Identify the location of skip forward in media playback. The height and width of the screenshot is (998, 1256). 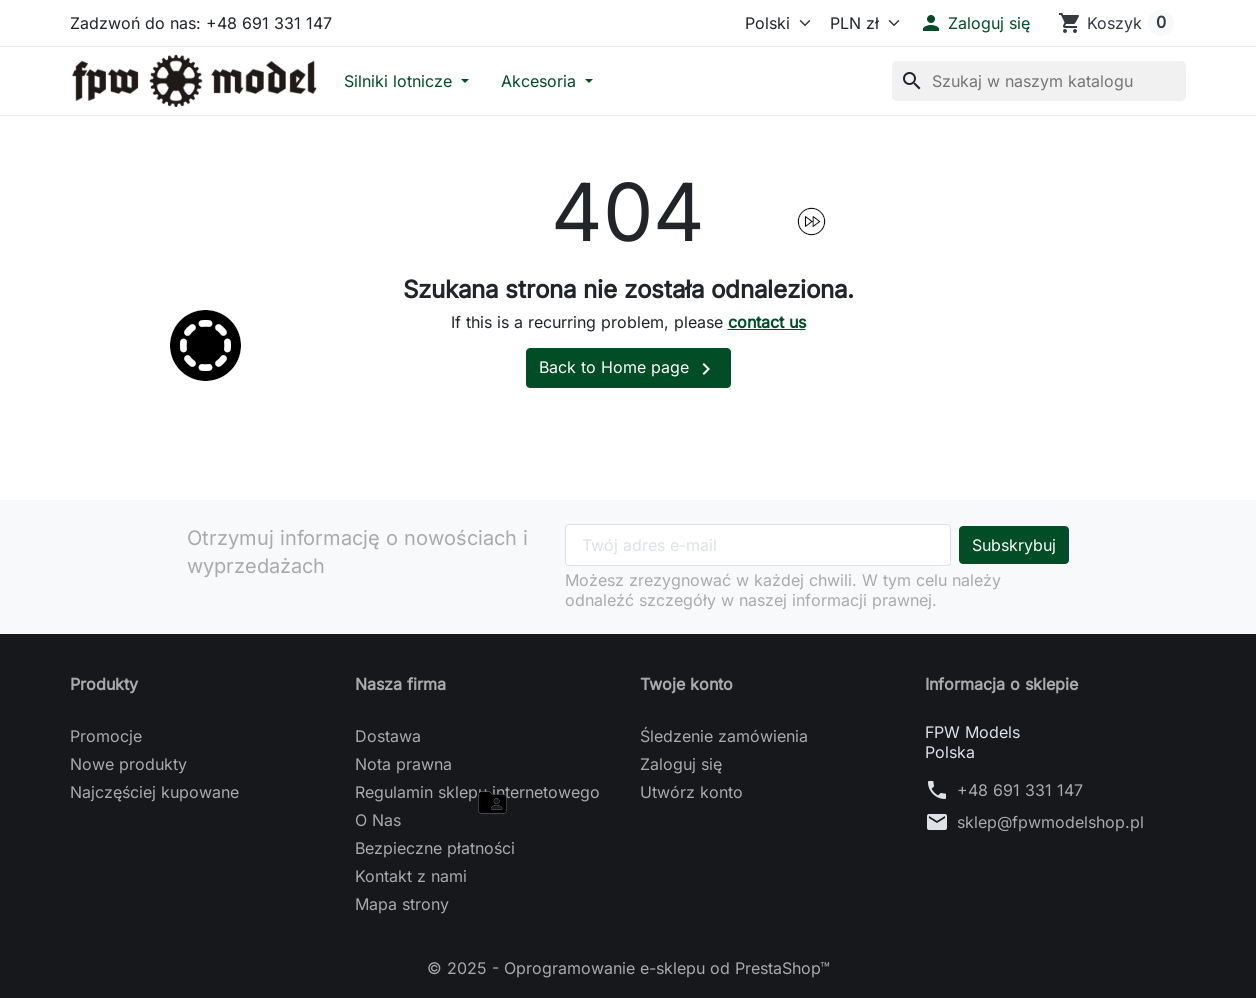
(811, 221).